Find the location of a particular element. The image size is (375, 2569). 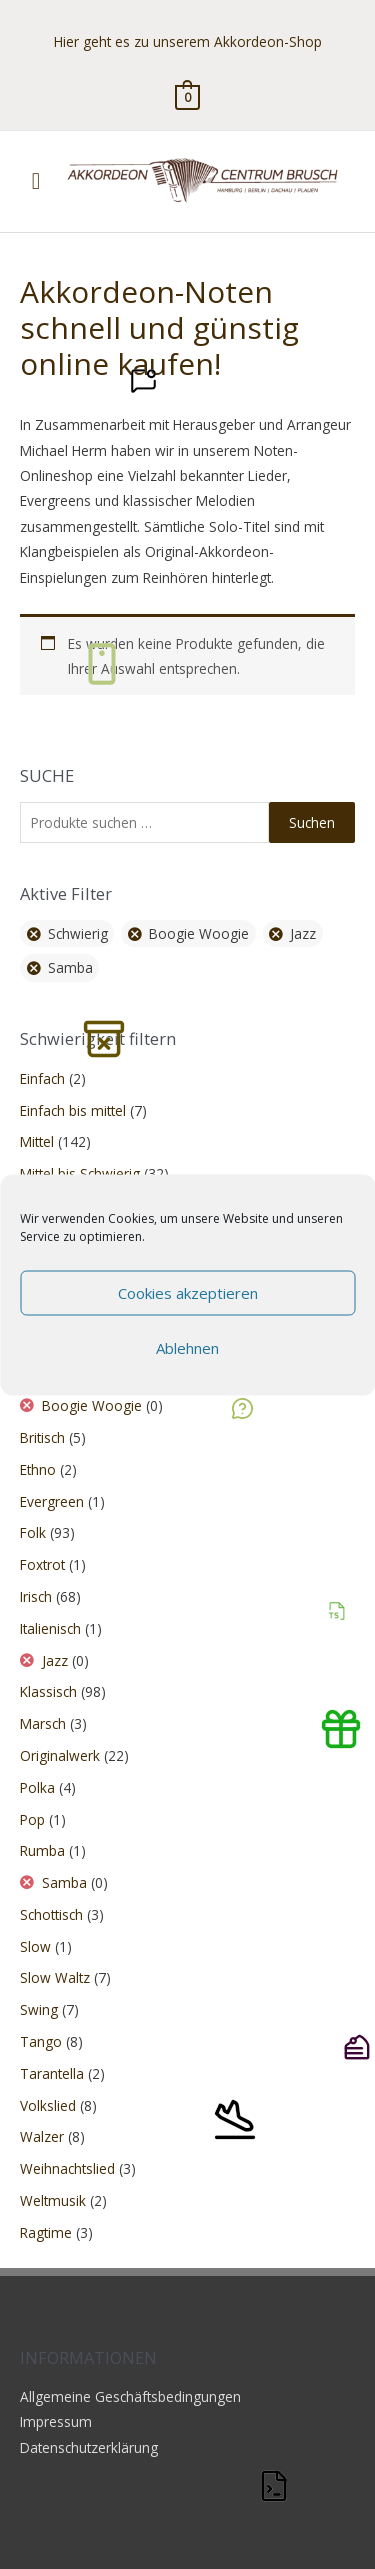

access help or support chat is located at coordinates (242, 1408).